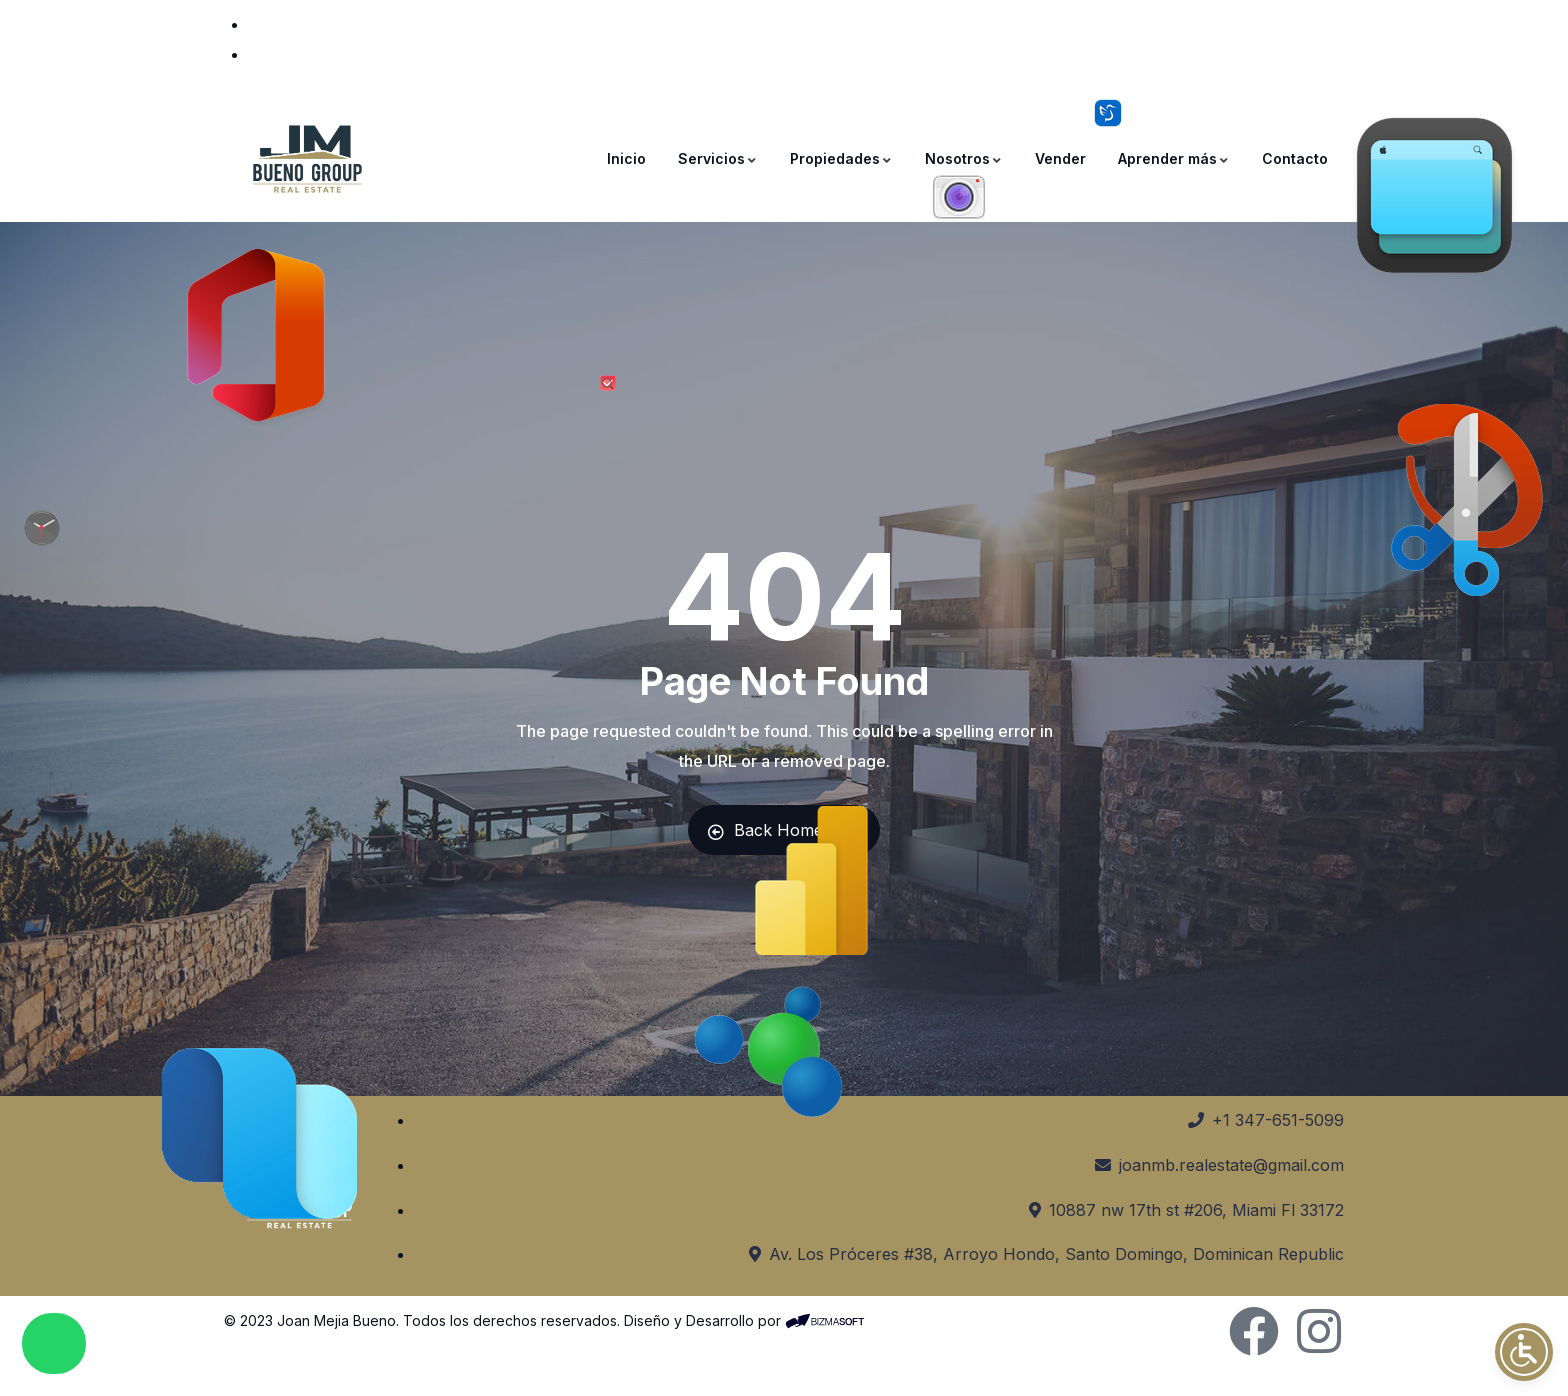  I want to click on open window management settings, so click(1434, 195).